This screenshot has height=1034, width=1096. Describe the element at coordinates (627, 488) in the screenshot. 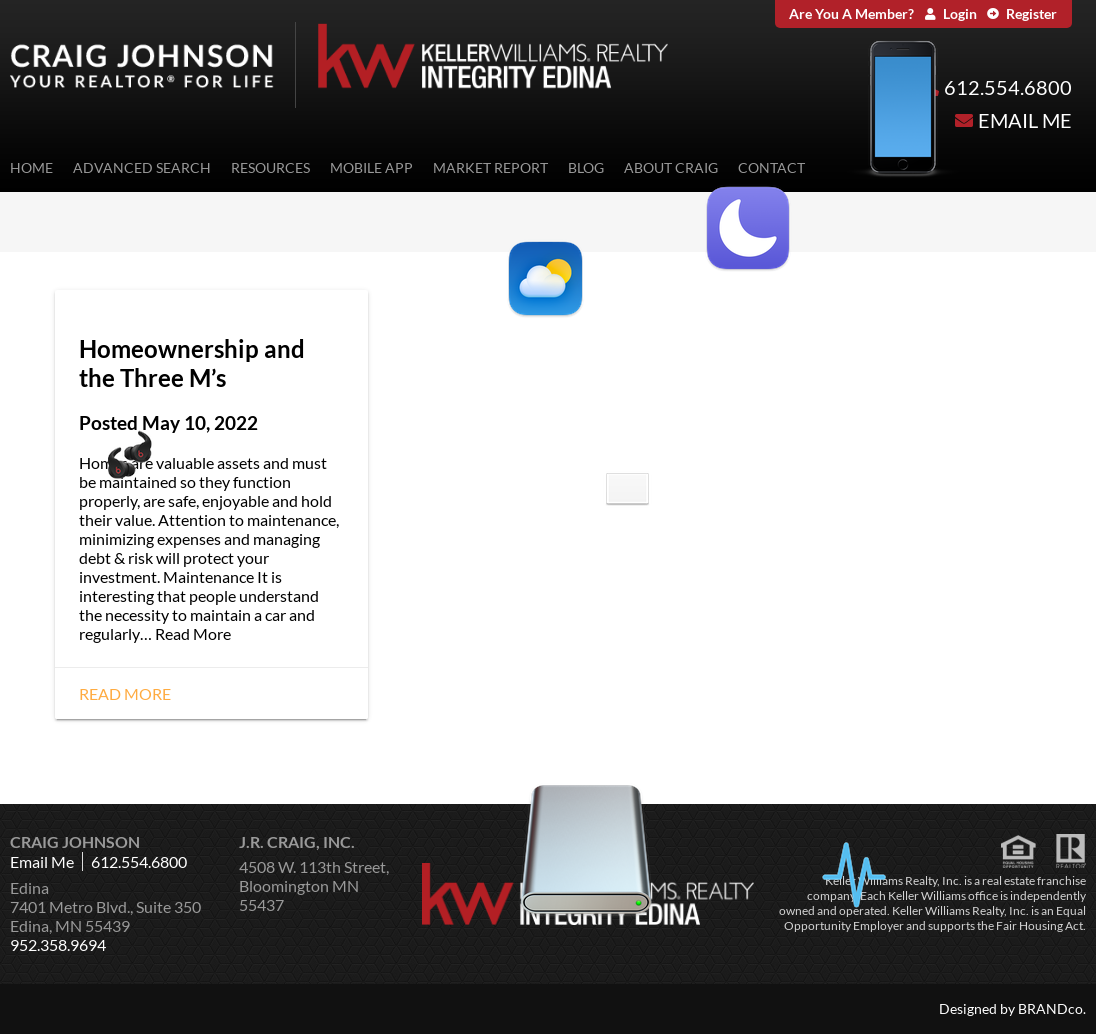

I see `generic bluetooth device placeholder` at that location.